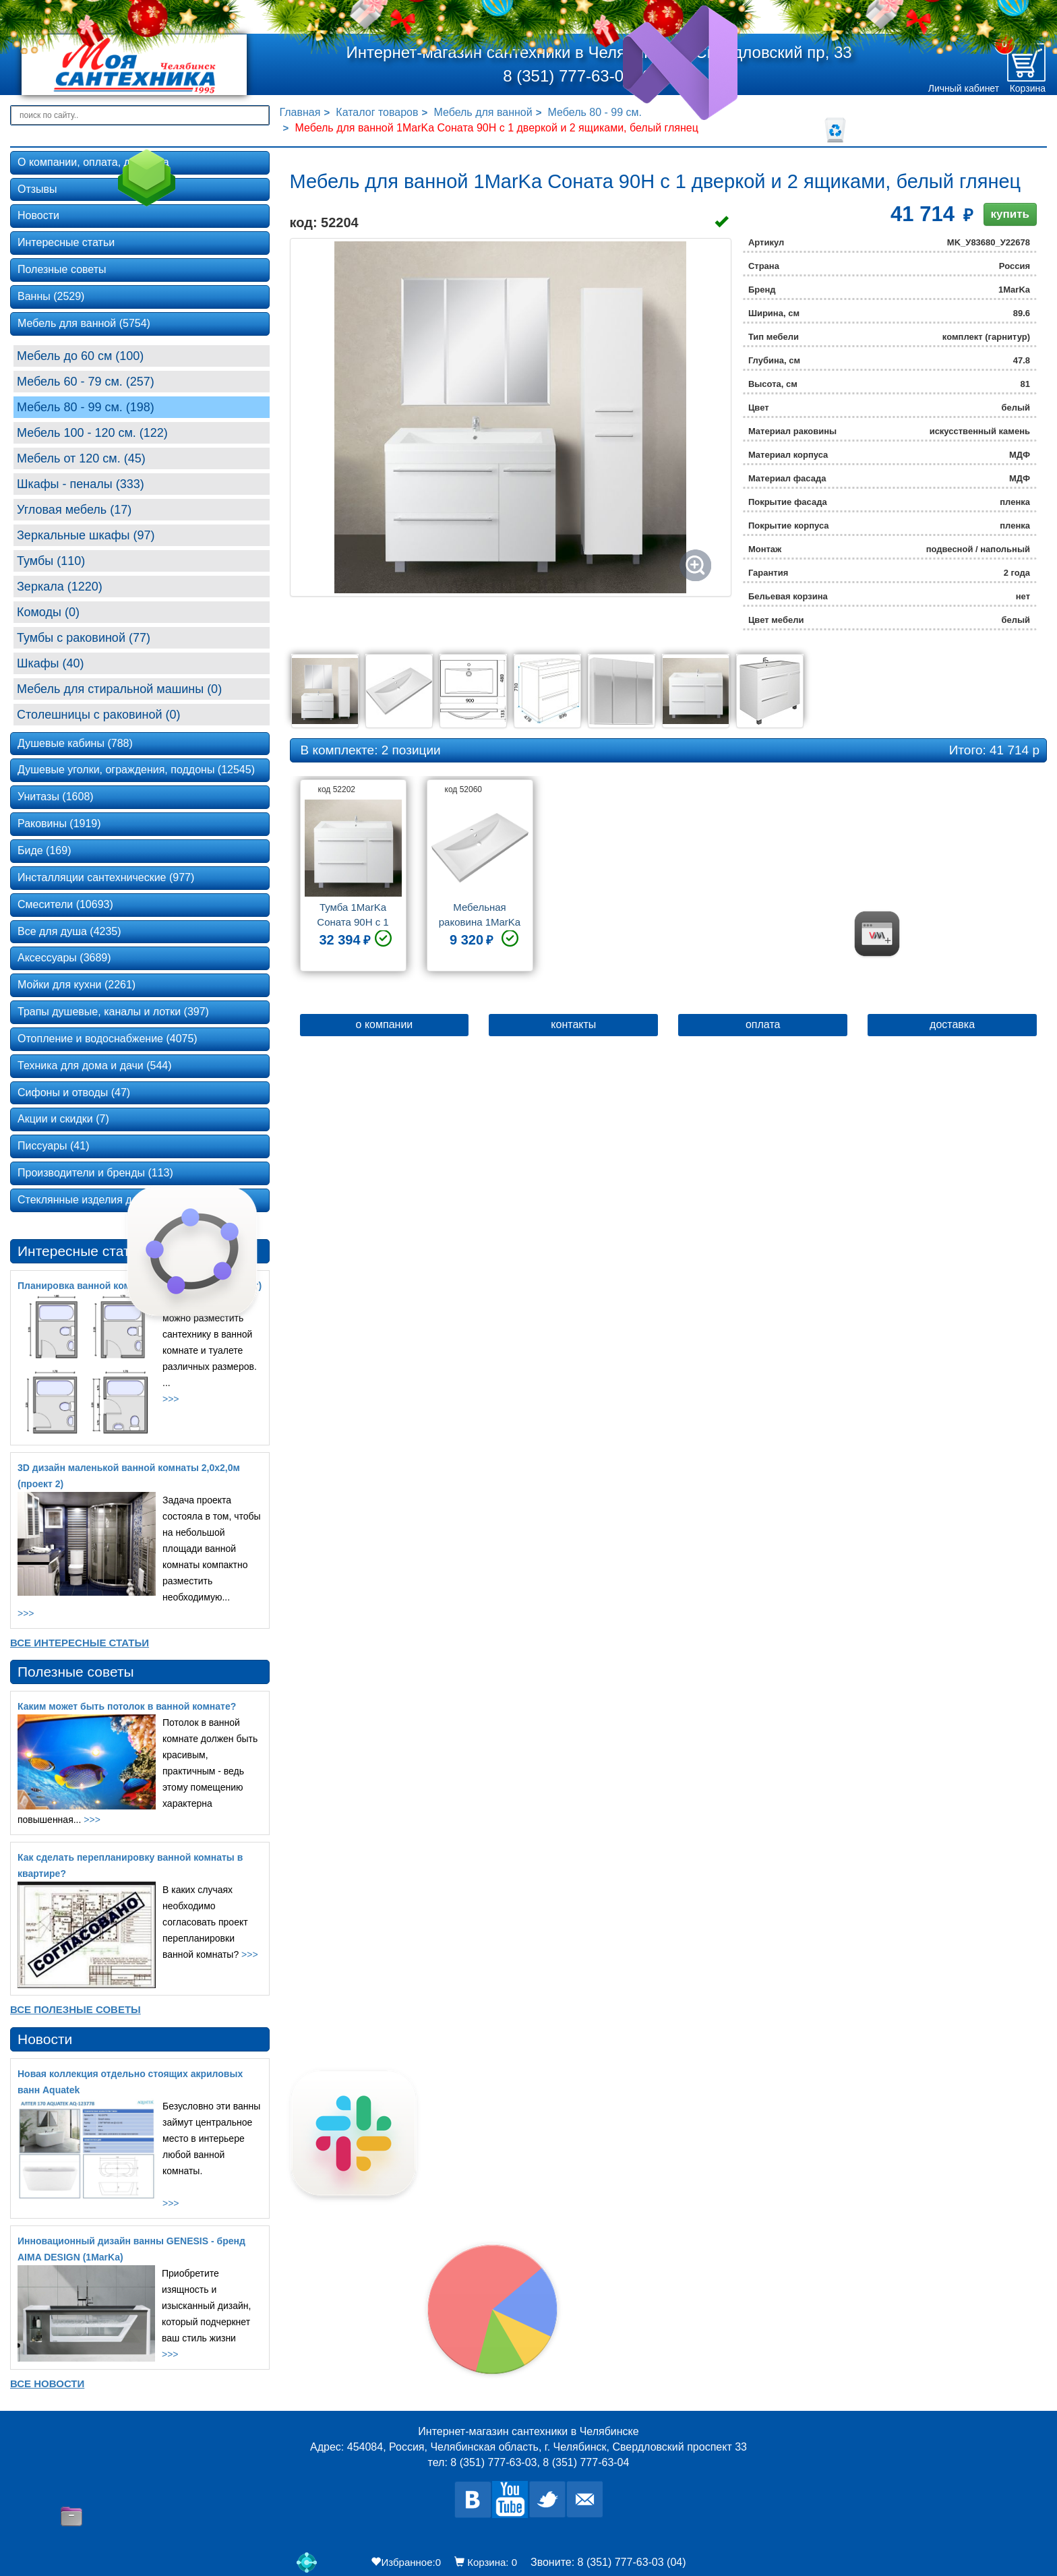 This screenshot has width=1057, height=2576. What do you see at coordinates (146, 177) in the screenshot?
I see `open the visualize app` at bounding box center [146, 177].